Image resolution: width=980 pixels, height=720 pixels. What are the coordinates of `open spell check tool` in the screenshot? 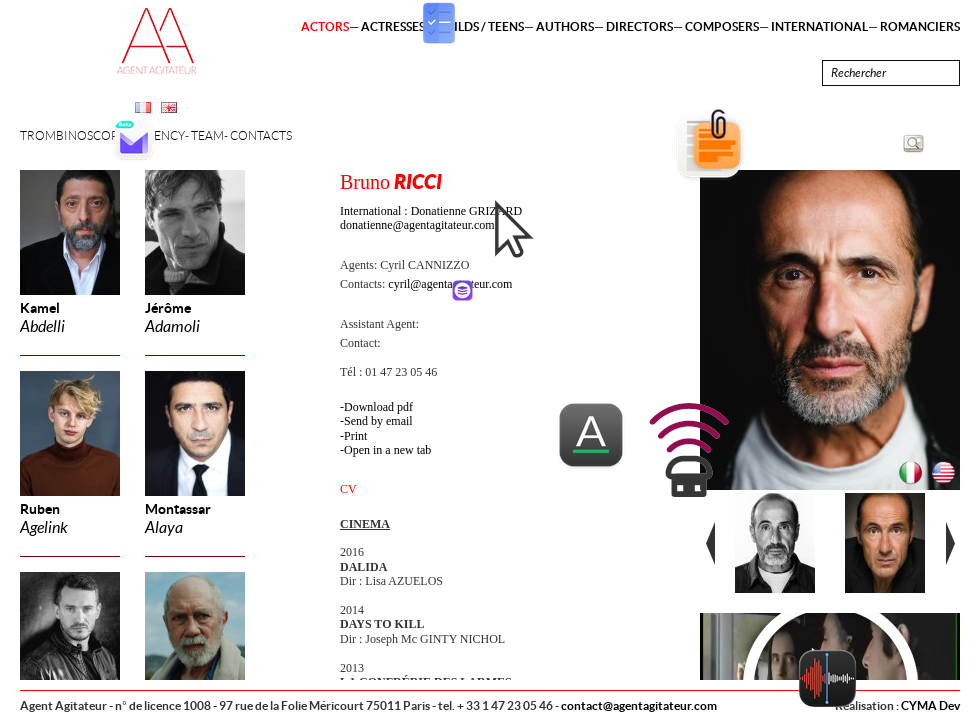 It's located at (591, 435).